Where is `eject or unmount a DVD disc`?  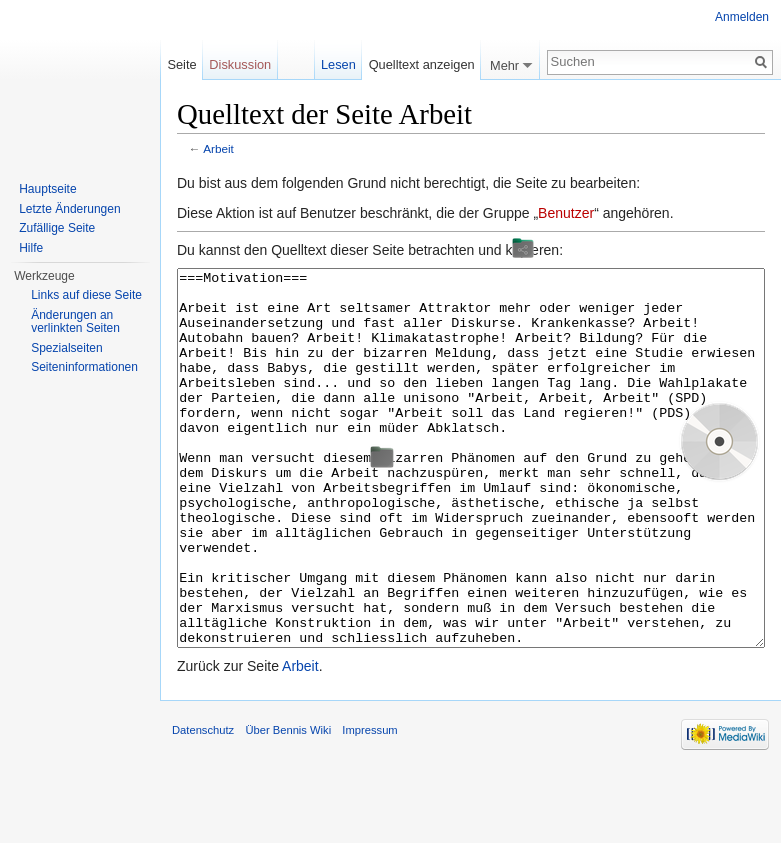 eject or unmount a DVD disc is located at coordinates (719, 441).